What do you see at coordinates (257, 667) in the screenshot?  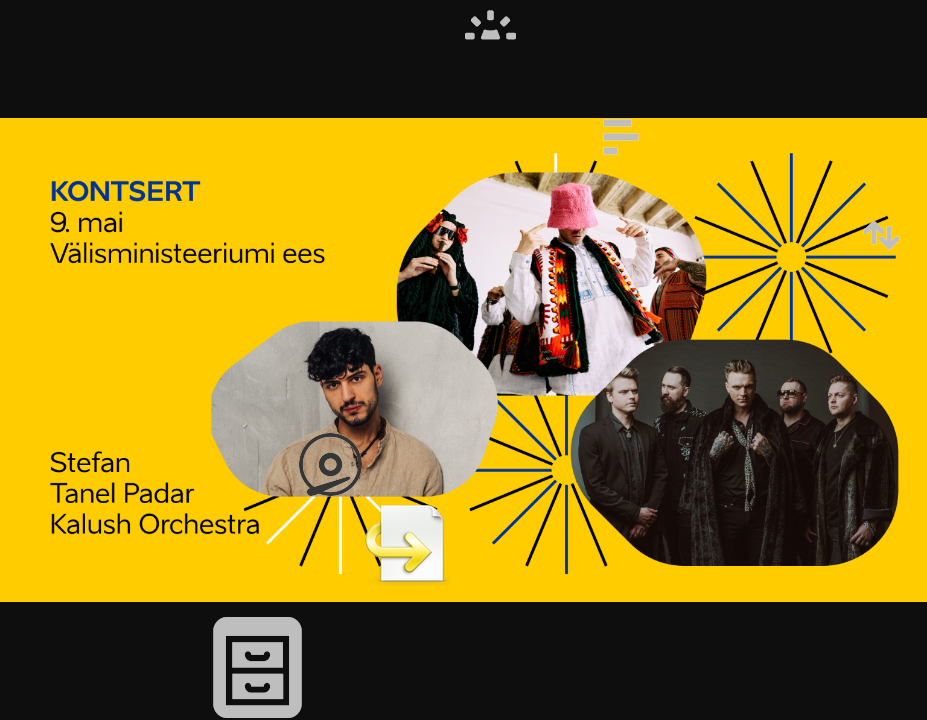 I see `open the file manager application` at bounding box center [257, 667].